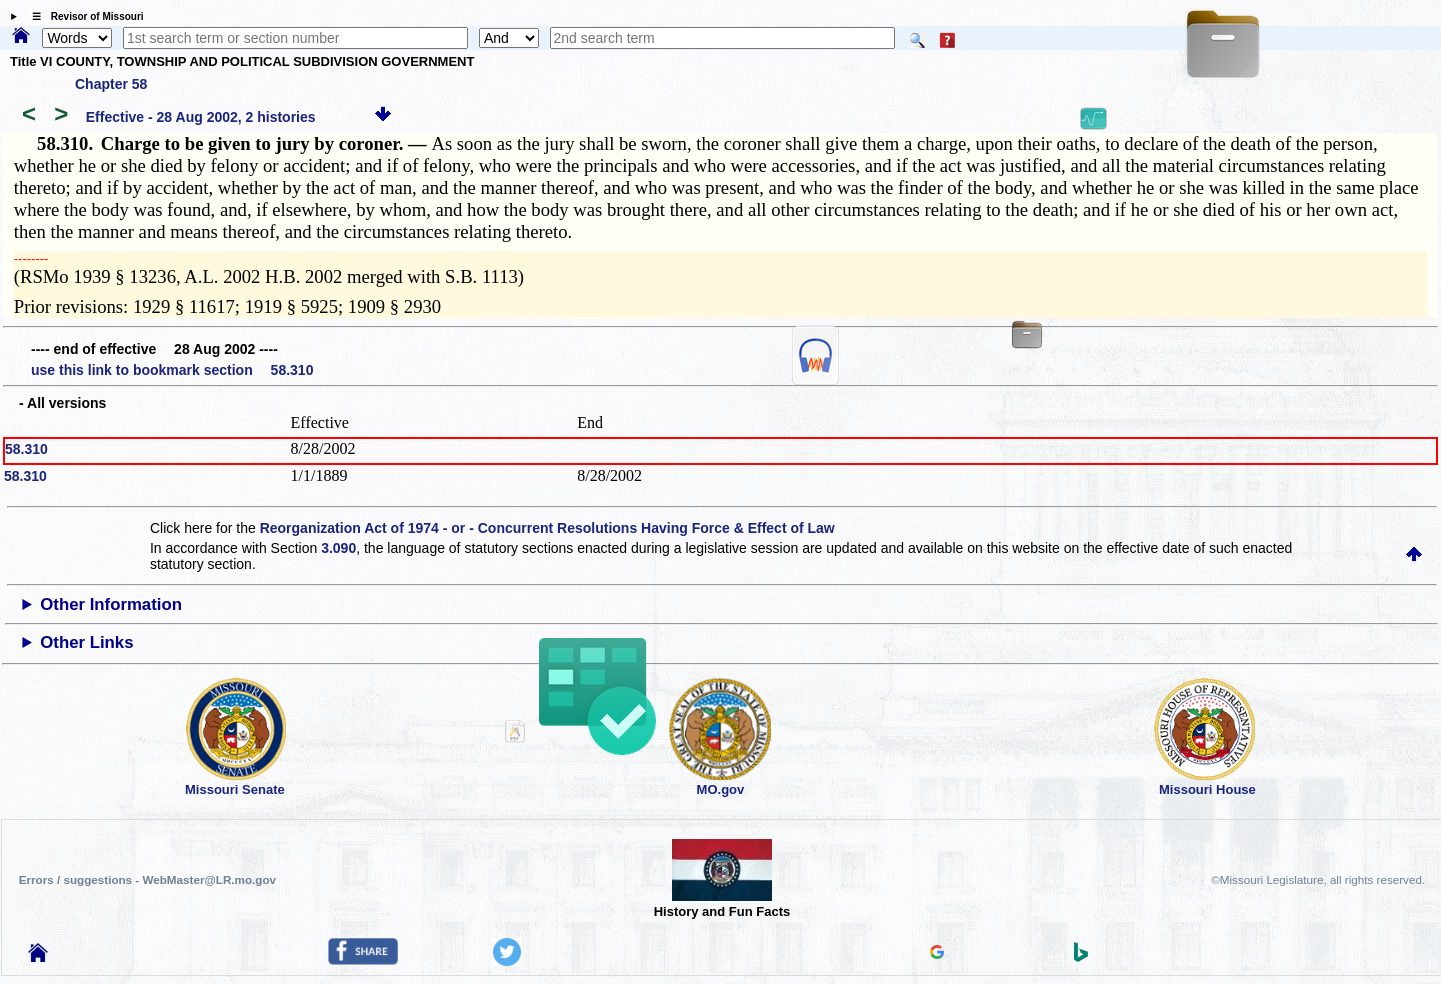  Describe the element at coordinates (1223, 44) in the screenshot. I see `open the file manager application` at that location.